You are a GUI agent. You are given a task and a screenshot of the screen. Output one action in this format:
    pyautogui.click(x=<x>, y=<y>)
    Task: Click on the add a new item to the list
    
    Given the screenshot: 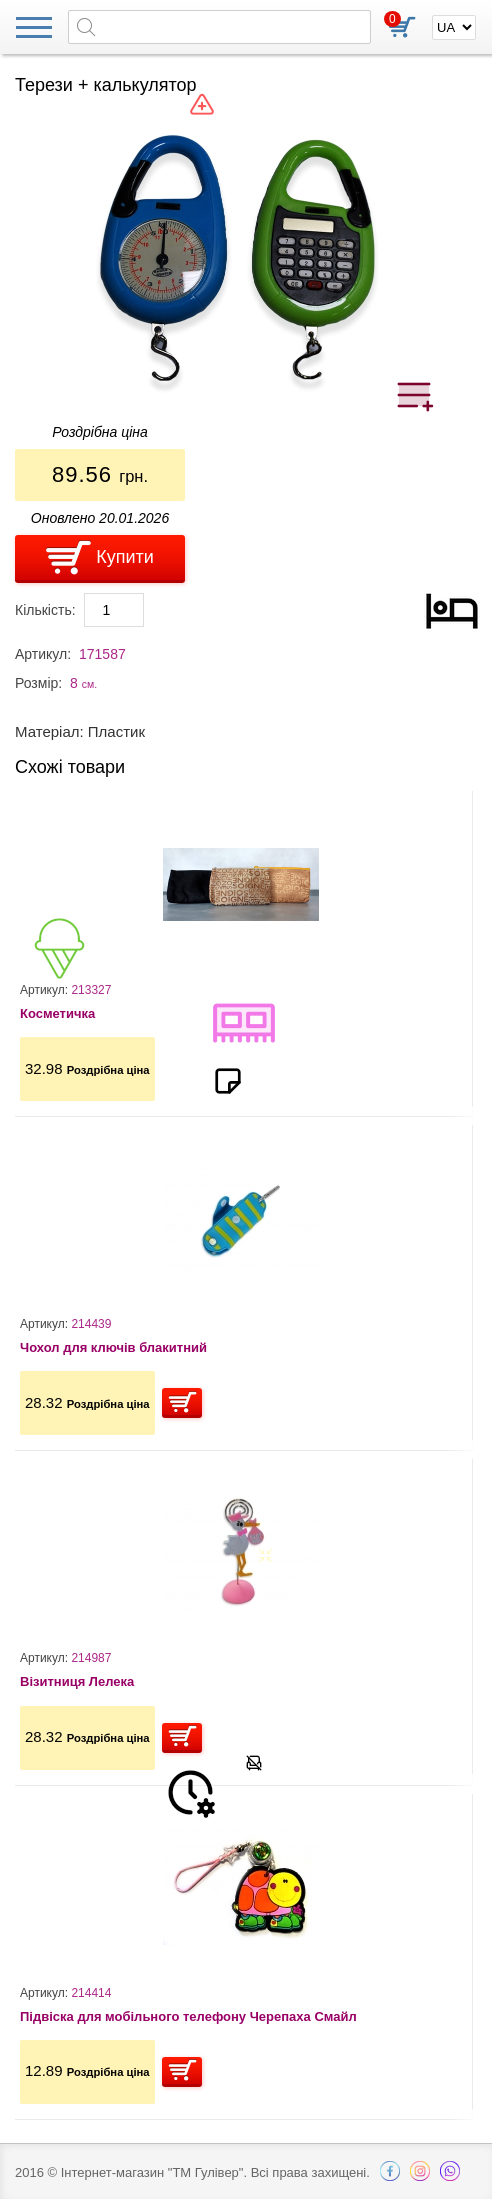 What is the action you would take?
    pyautogui.click(x=414, y=395)
    